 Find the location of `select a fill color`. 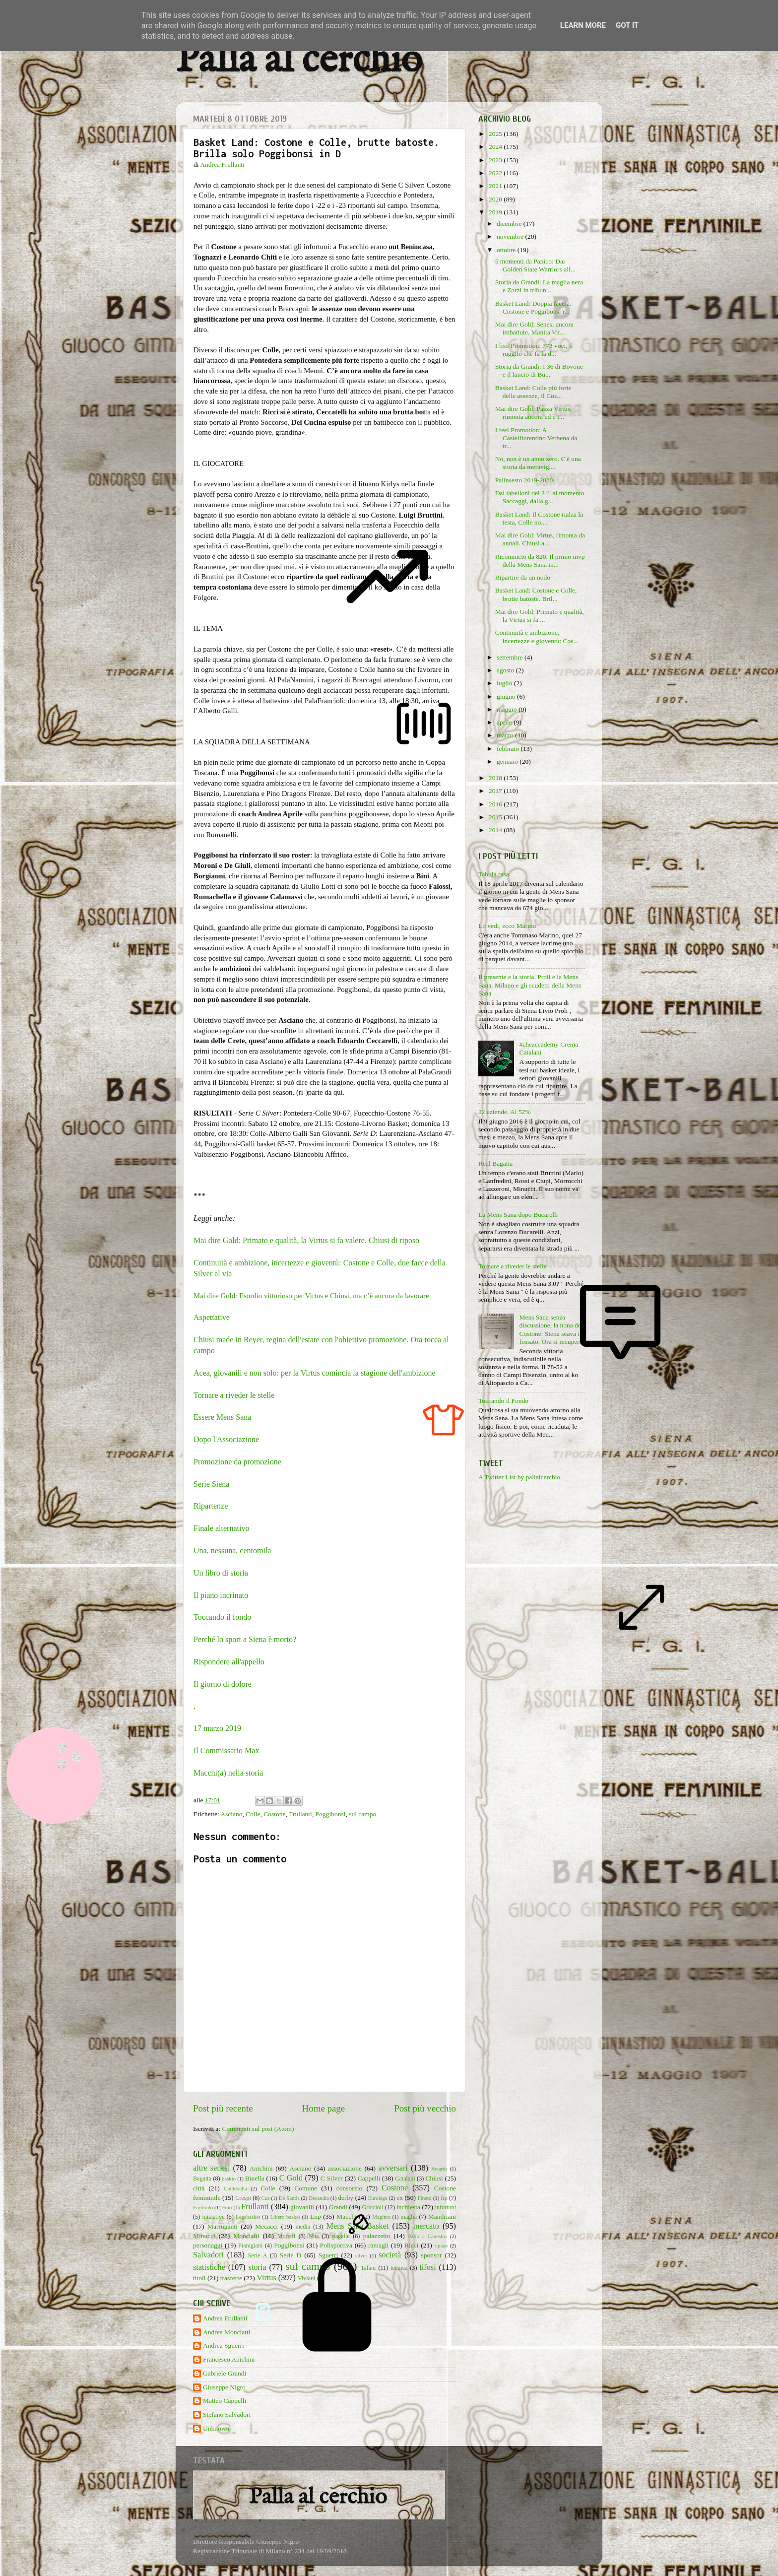

select a fill color is located at coordinates (359, 2224).